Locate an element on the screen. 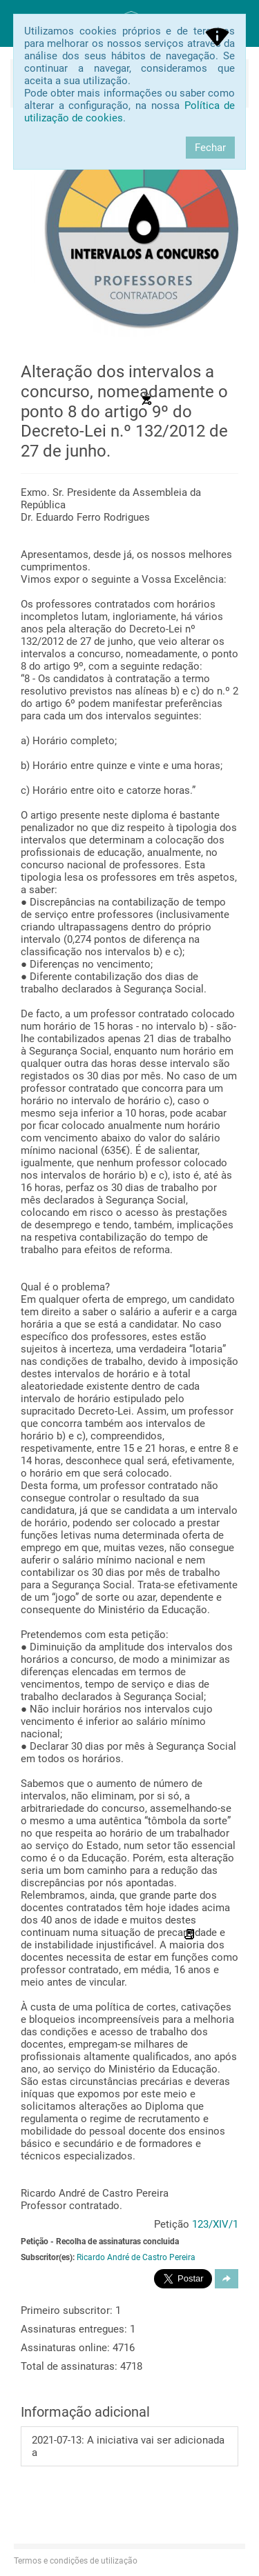 The width and height of the screenshot is (259, 2576). access outdoor grilling or barbecue features is located at coordinates (146, 399).